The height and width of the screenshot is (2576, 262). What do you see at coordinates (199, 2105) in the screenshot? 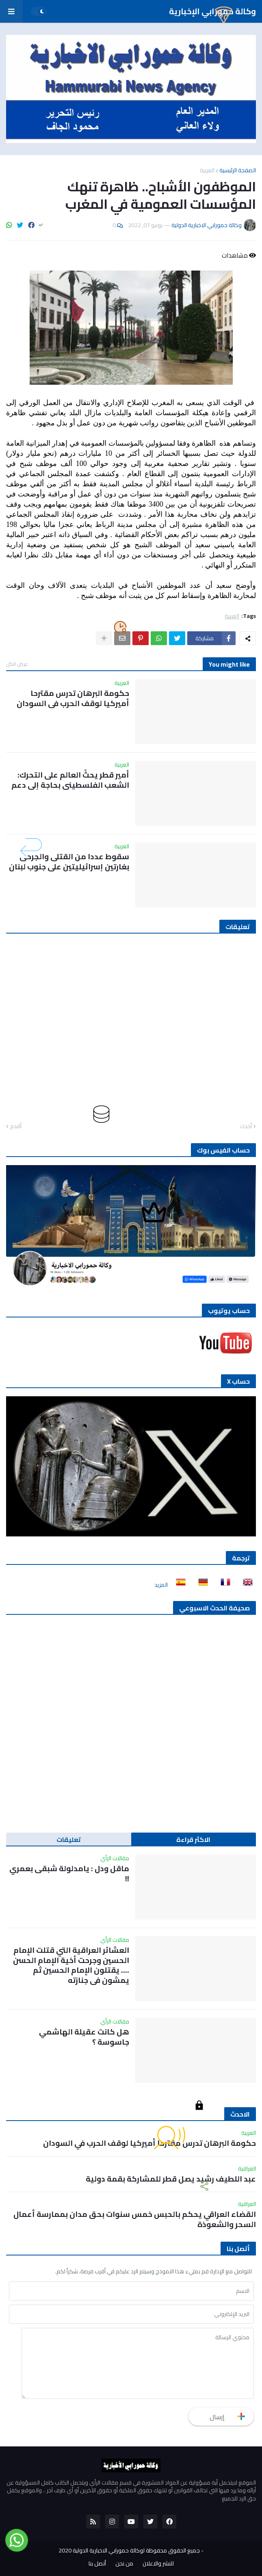
I see `indicates a secure connection` at bounding box center [199, 2105].